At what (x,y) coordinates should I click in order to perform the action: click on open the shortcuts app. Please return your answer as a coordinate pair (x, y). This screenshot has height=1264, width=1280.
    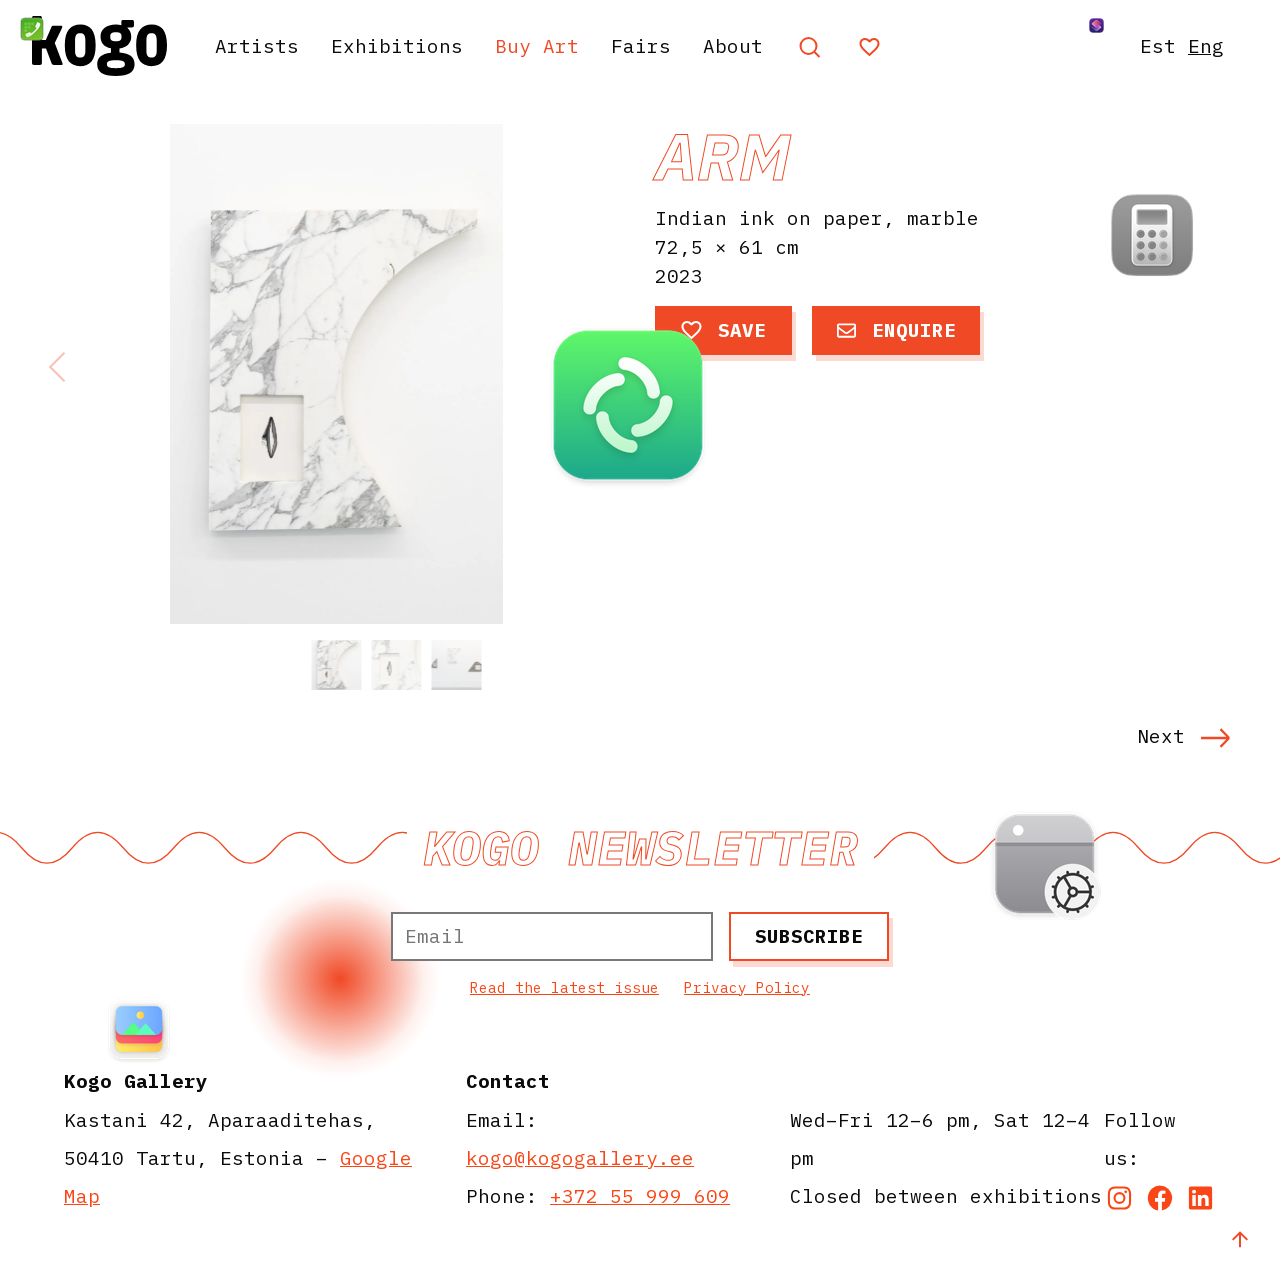
    Looking at the image, I should click on (1096, 25).